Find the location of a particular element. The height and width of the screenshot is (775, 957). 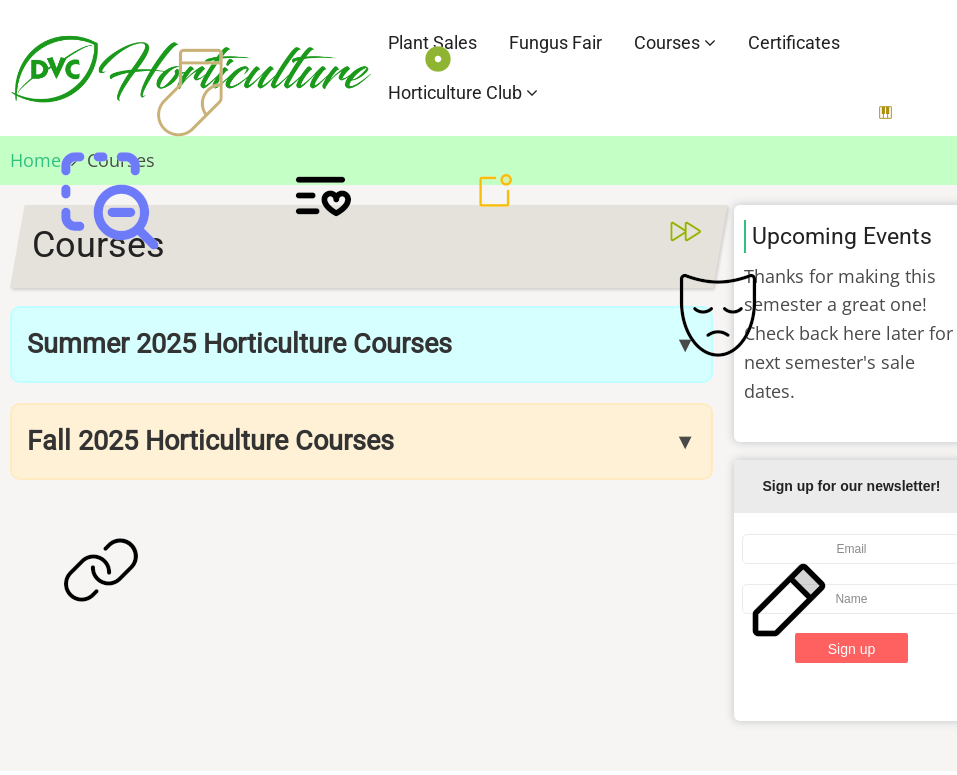

indicates an unread notification or new item is located at coordinates (438, 59).